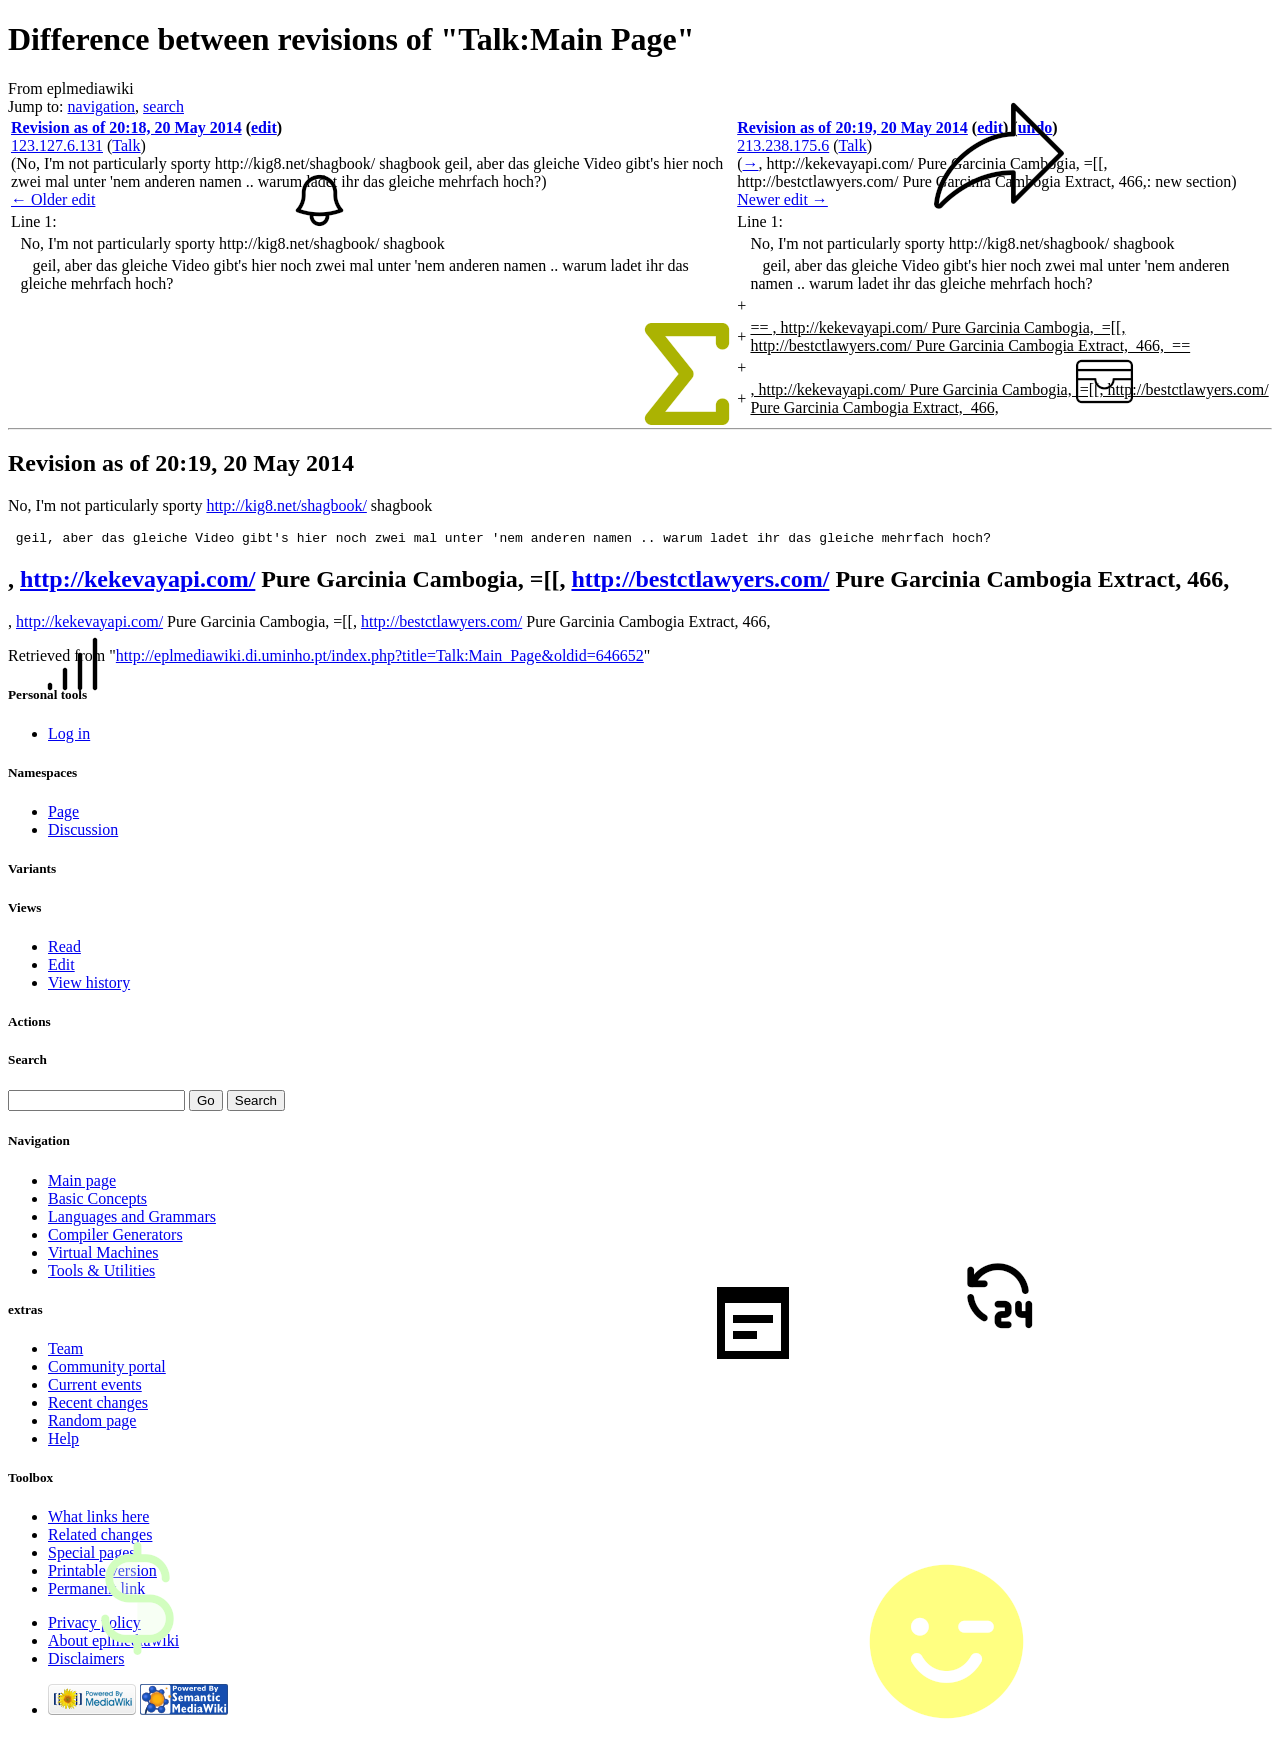 The height and width of the screenshot is (1738, 1280). Describe the element at coordinates (1104, 381) in the screenshot. I see `access your wallet or saved payment methods` at that location.